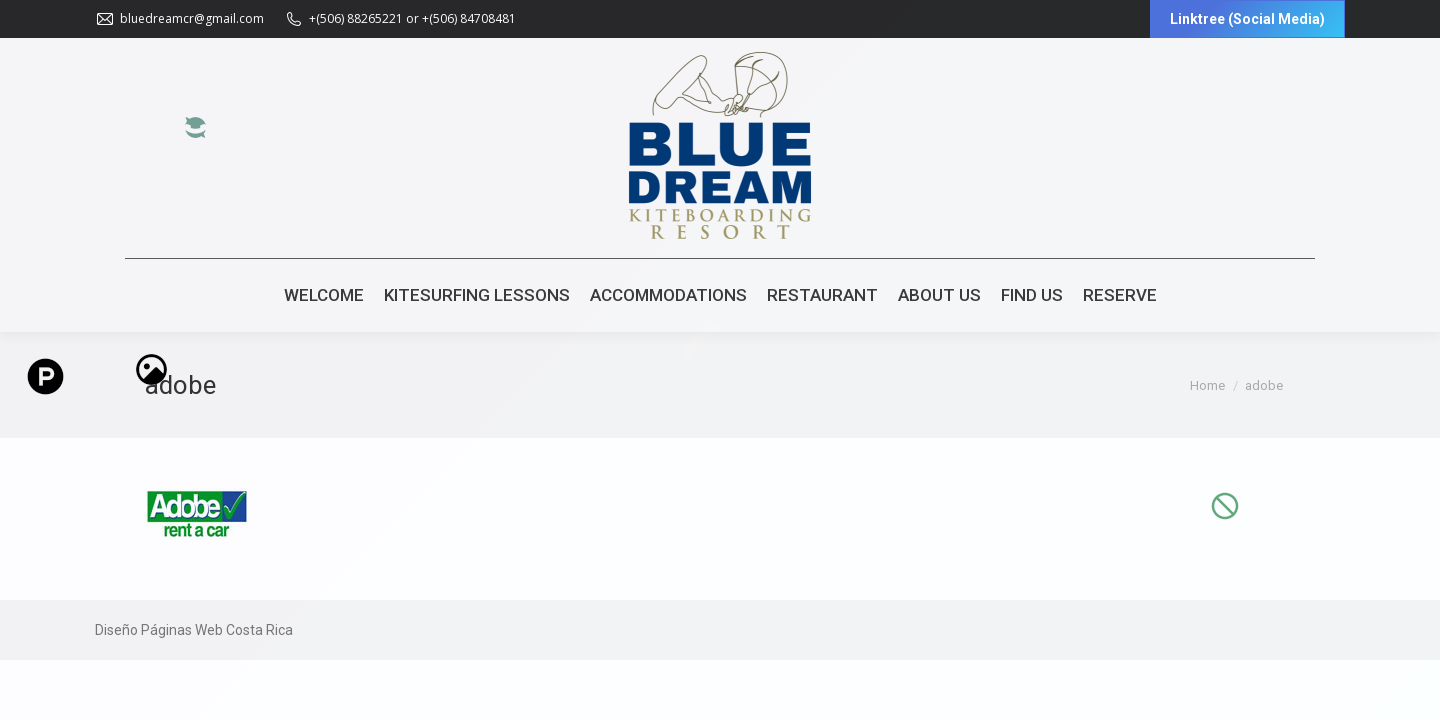 Image resolution: width=1440 pixels, height=720 pixels. Describe the element at coordinates (1225, 506) in the screenshot. I see `indicates a blocked or restricted action` at that location.